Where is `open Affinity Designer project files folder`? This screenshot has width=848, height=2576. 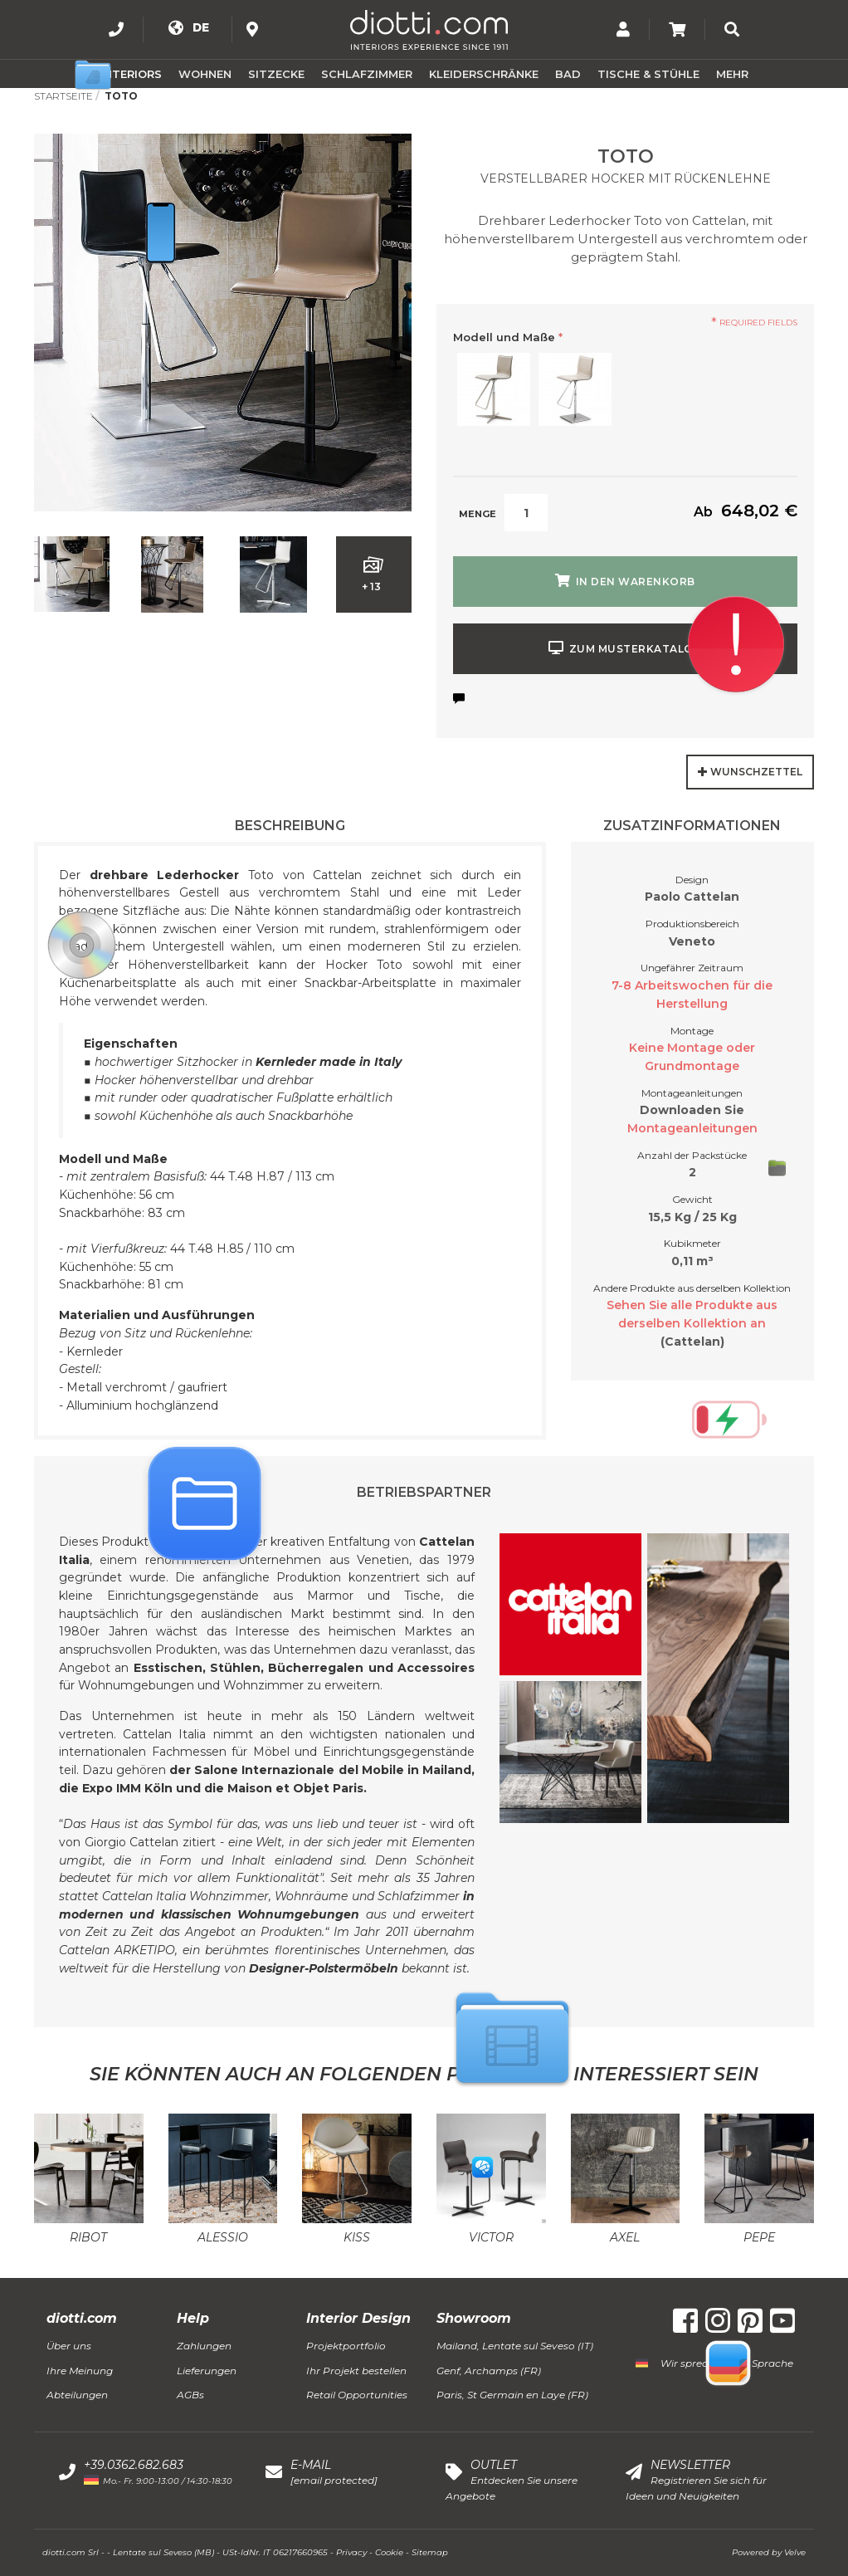 open Affinity Designer project files folder is located at coordinates (93, 75).